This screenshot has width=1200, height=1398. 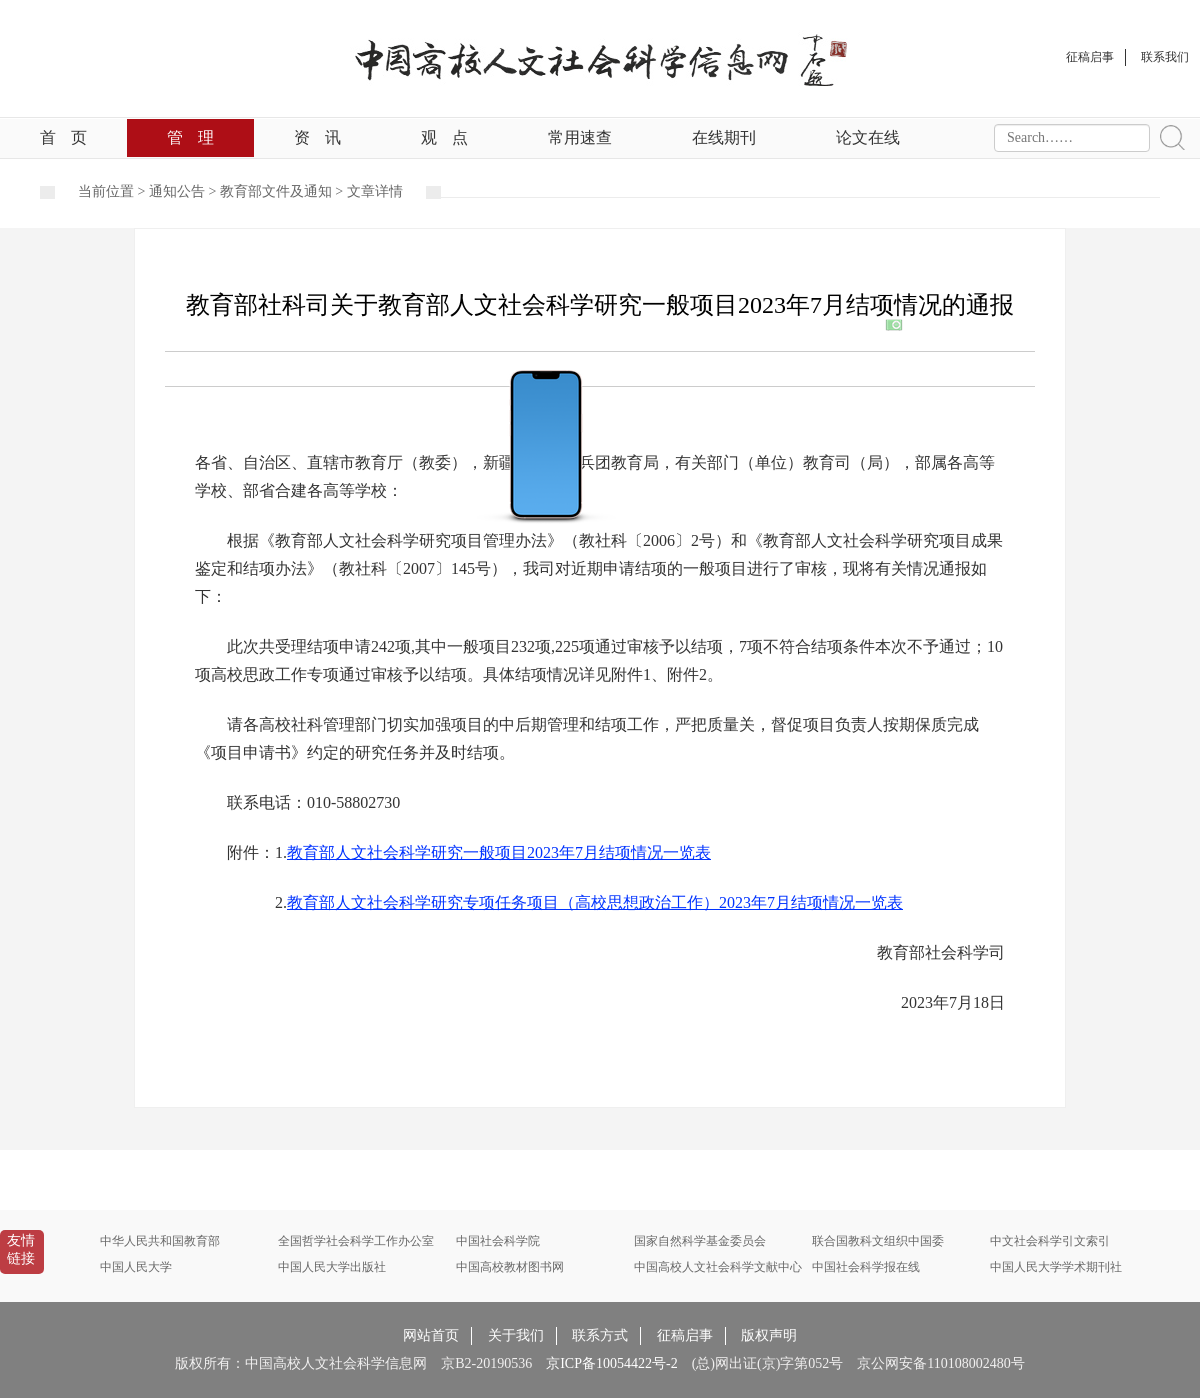 I want to click on iPod shuffle device connected, so click(x=894, y=322).